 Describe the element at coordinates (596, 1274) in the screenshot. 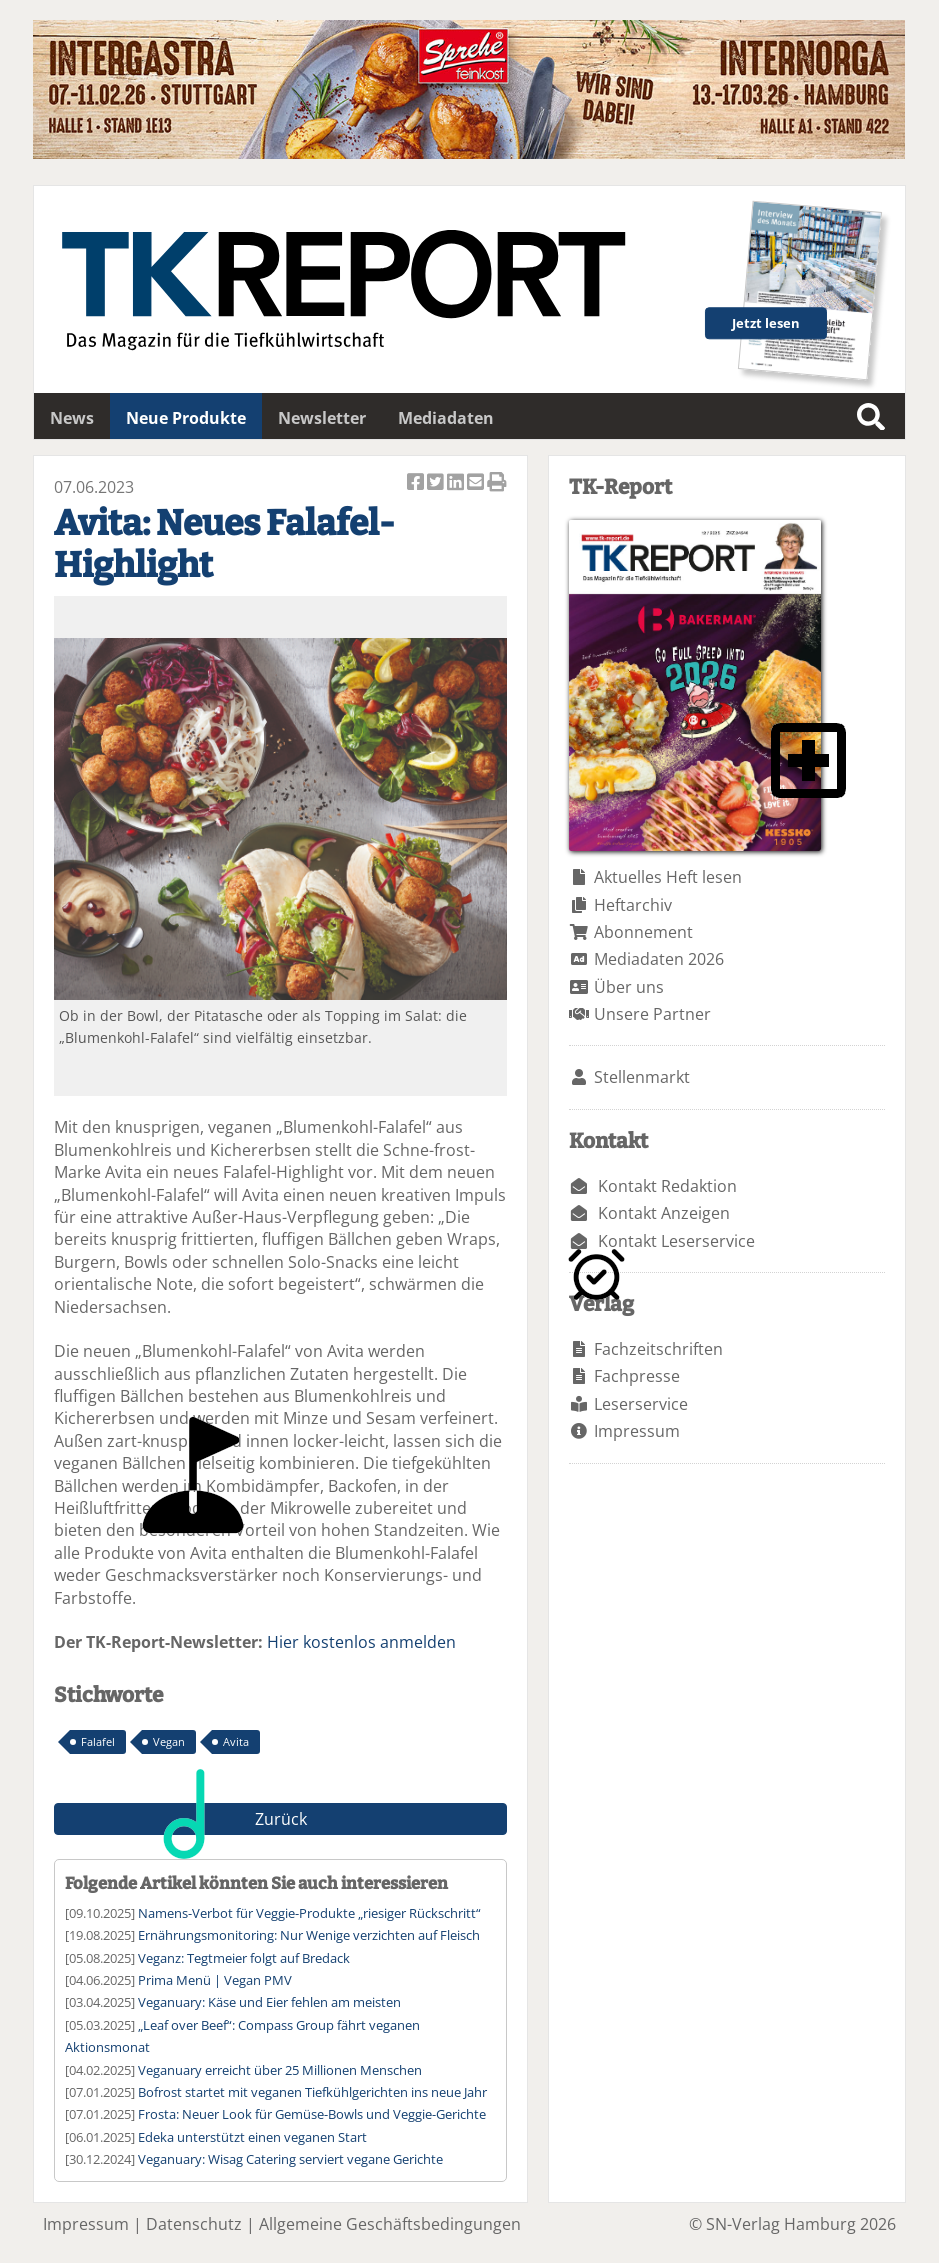

I see `alarm set successfully` at that location.